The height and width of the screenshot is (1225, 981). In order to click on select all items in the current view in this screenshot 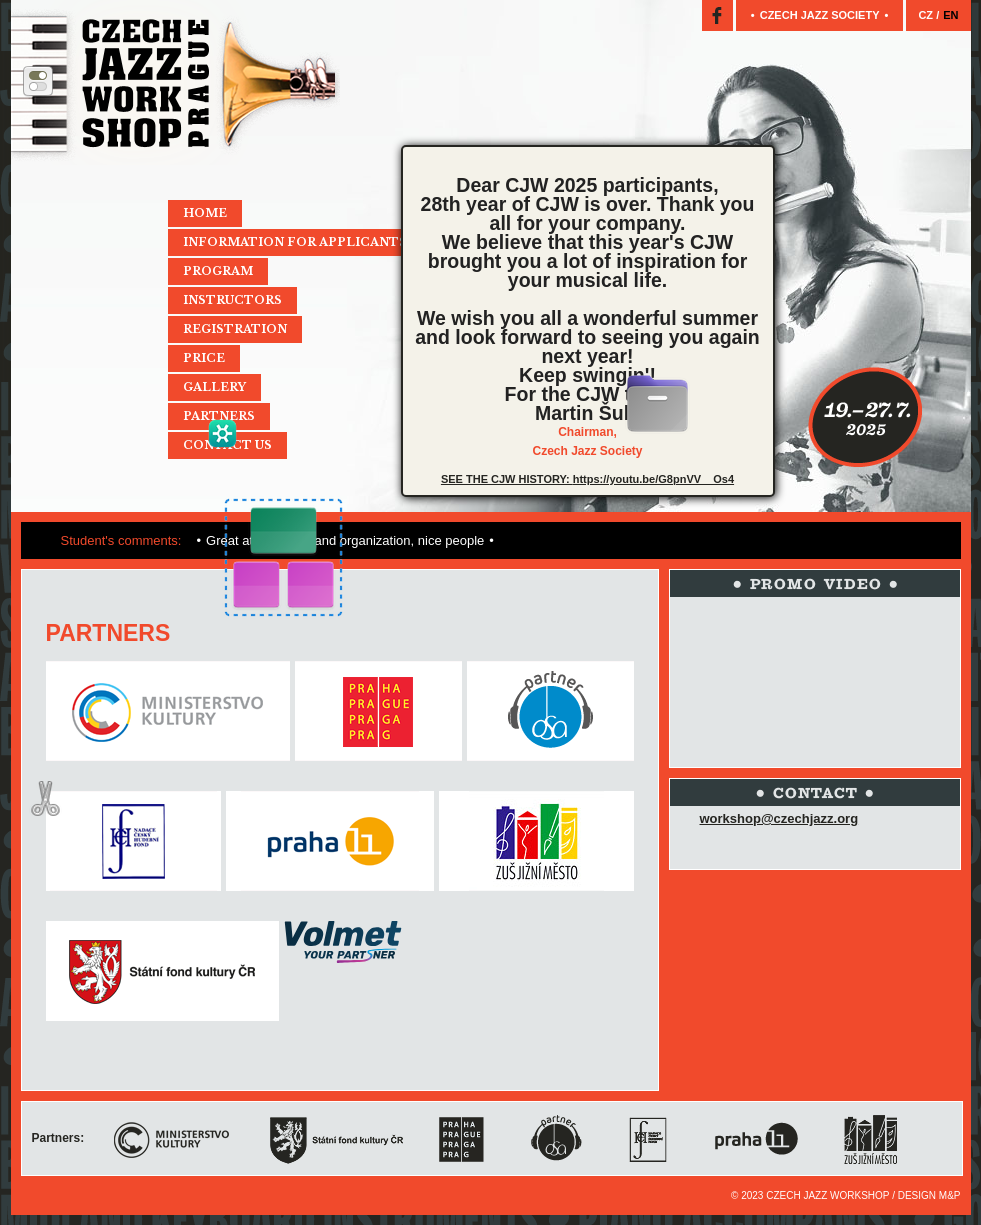, I will do `click(283, 557)`.